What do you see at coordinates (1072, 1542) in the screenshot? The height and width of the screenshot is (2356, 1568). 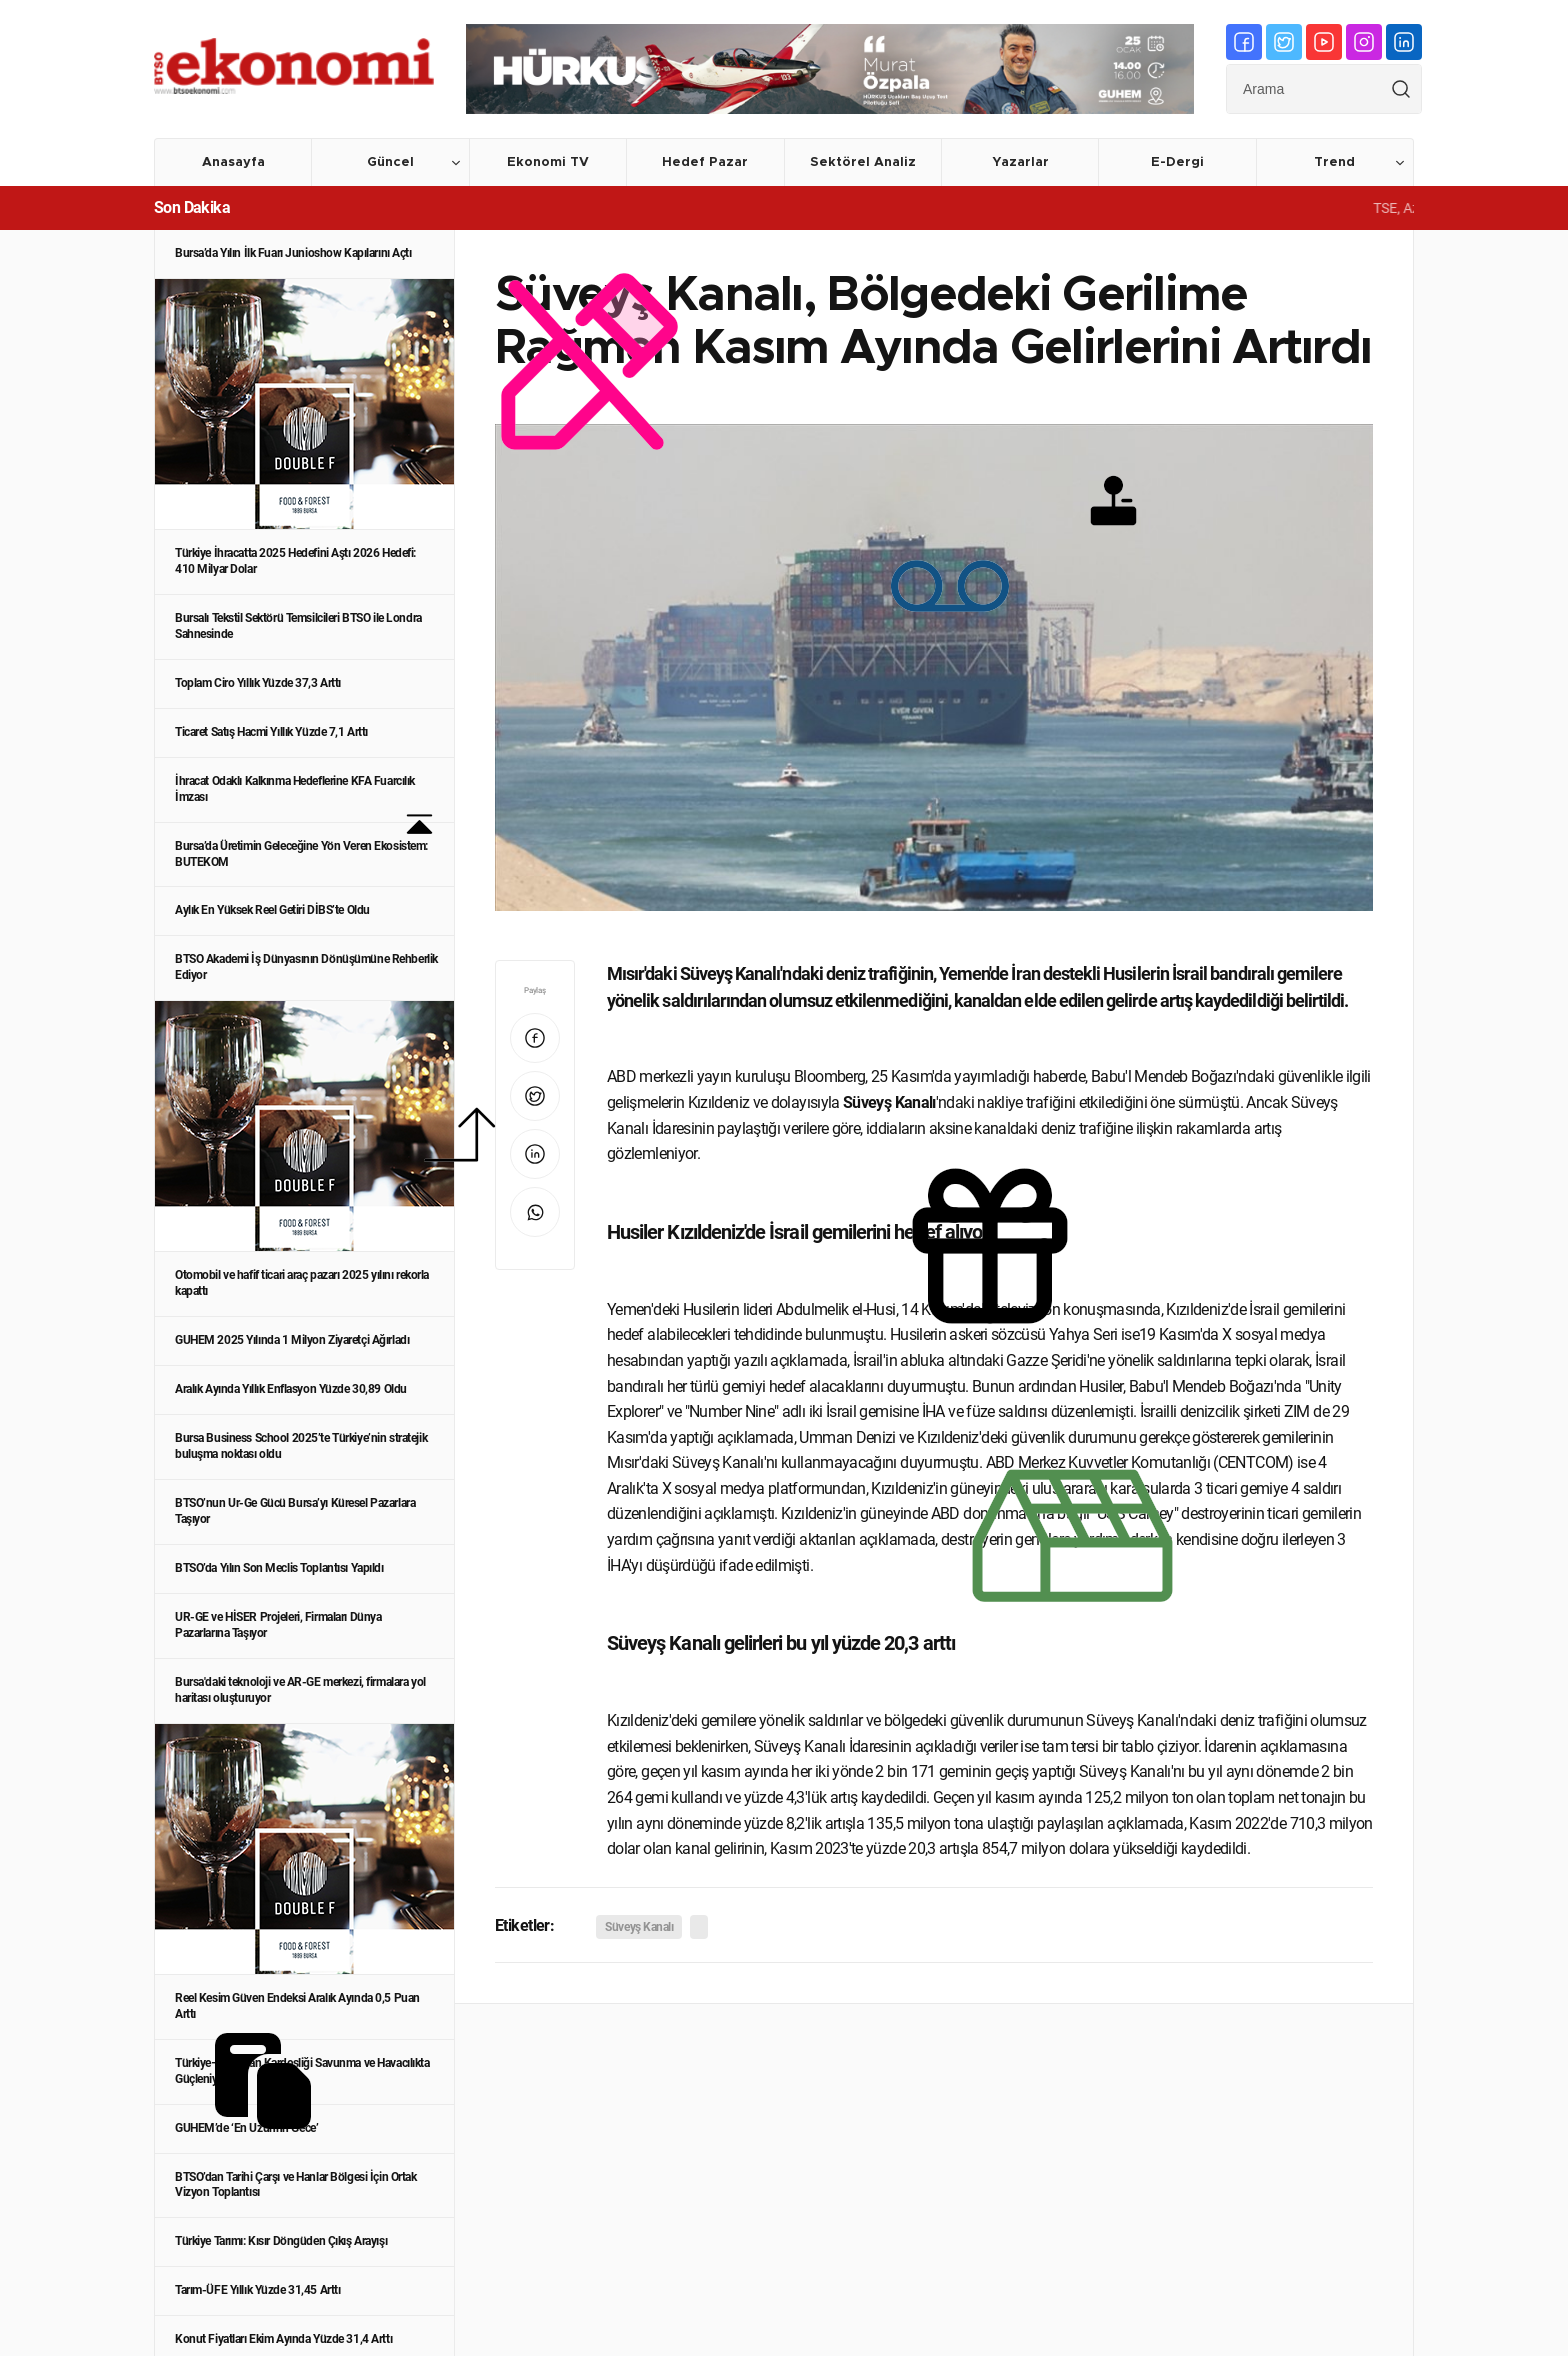 I see `view solar panel or renewable energy settings` at bounding box center [1072, 1542].